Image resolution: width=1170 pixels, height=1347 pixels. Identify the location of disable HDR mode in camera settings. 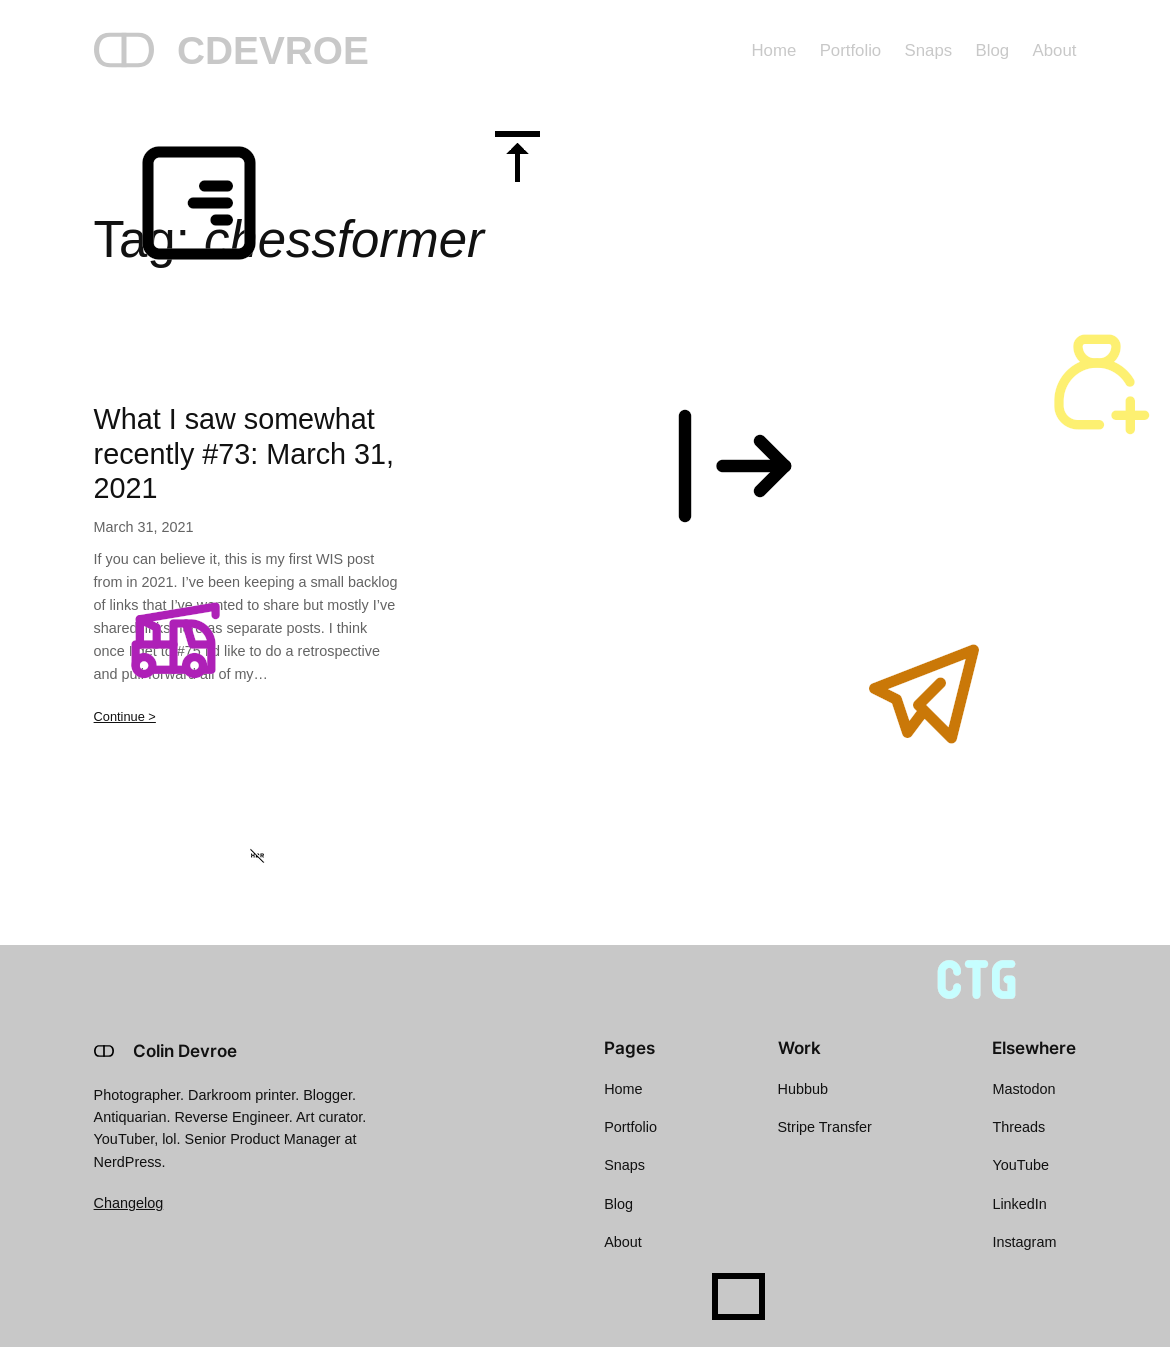
(257, 855).